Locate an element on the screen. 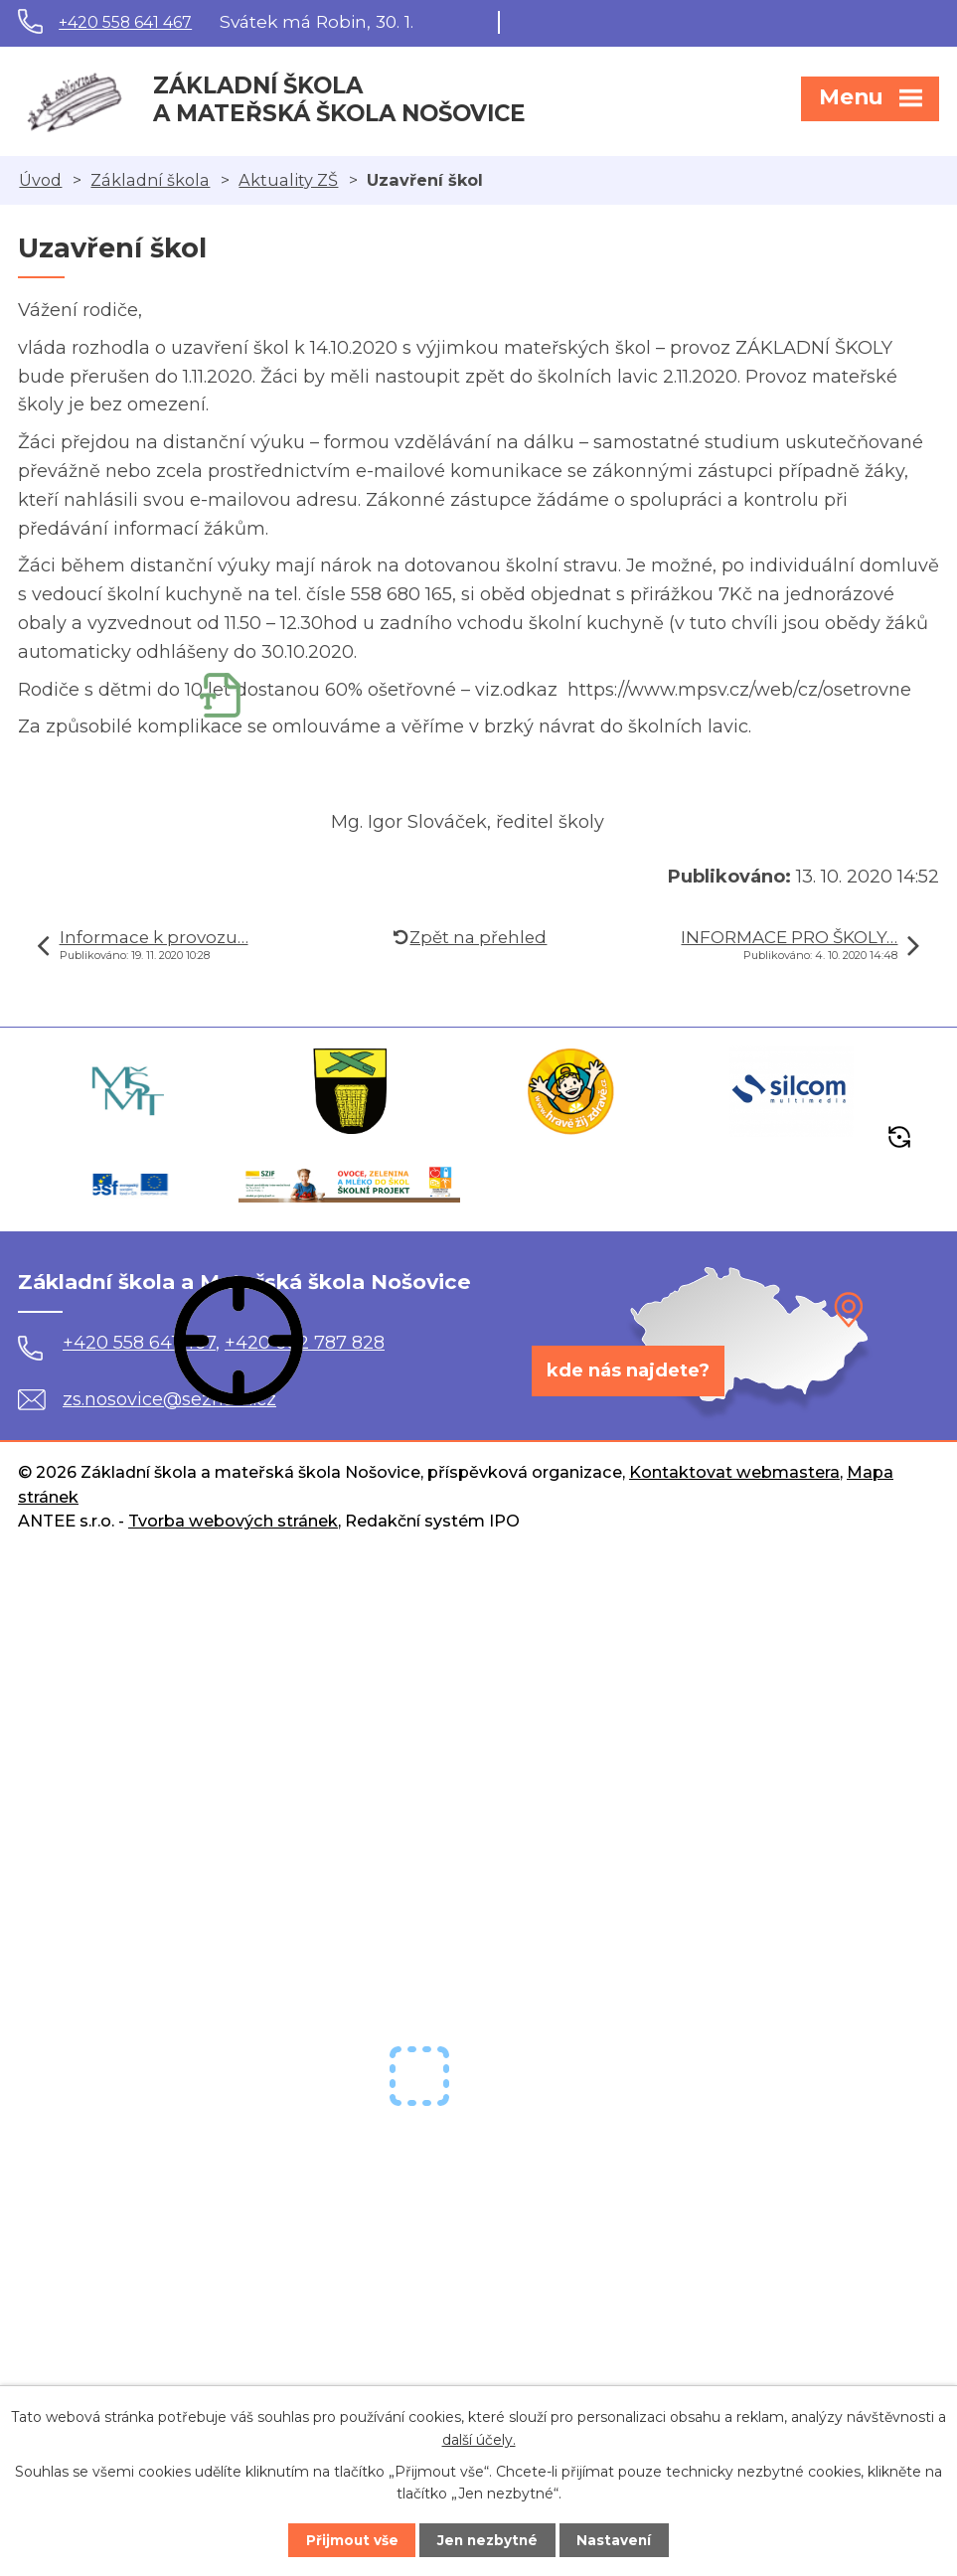 This screenshot has width=957, height=2576. text or document file type is located at coordinates (222, 695).